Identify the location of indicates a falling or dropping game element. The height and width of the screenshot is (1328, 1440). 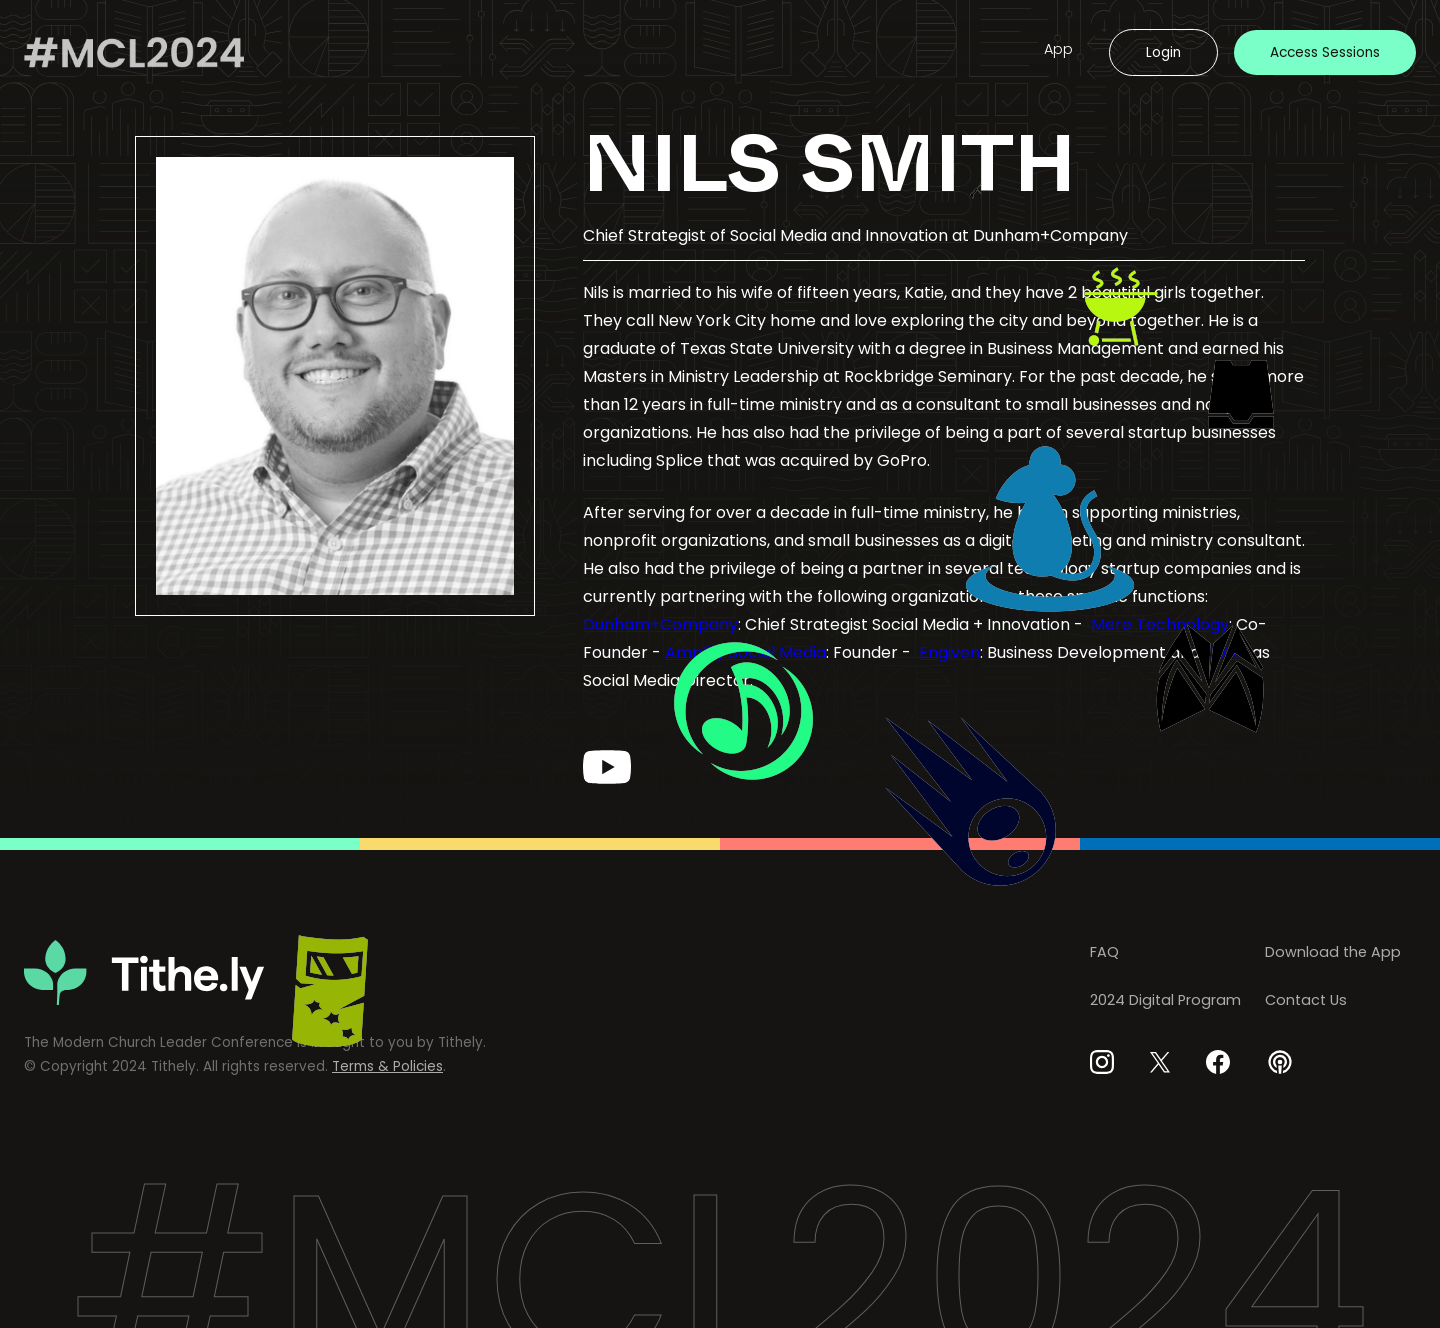
(971, 801).